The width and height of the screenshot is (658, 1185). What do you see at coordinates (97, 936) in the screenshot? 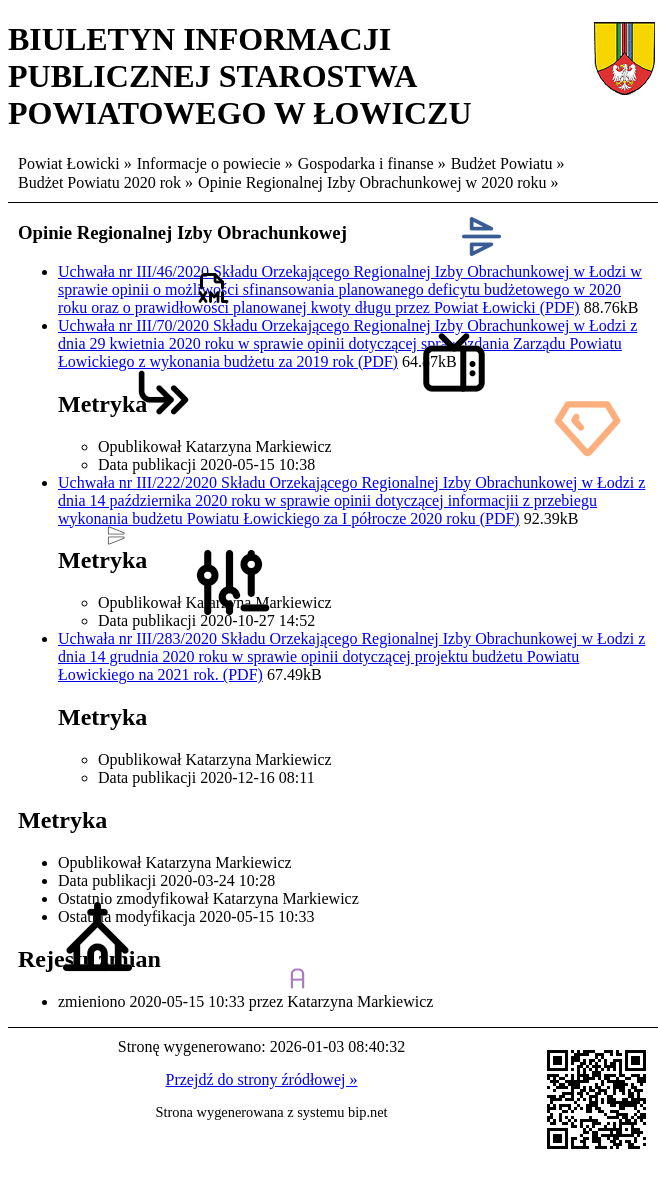
I see `view nearby churches or places of worship` at bounding box center [97, 936].